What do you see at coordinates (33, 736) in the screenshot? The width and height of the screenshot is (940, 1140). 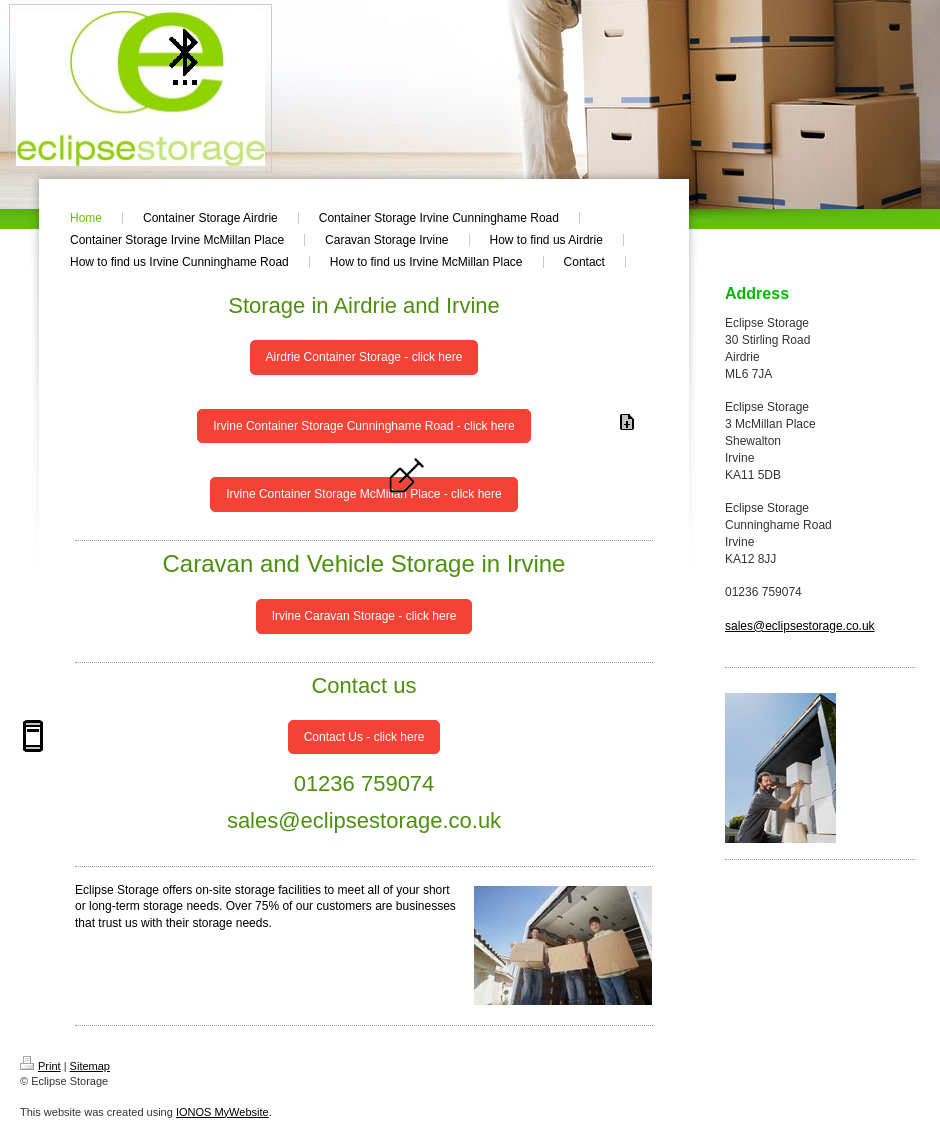 I see `view mobile ad placements` at bounding box center [33, 736].